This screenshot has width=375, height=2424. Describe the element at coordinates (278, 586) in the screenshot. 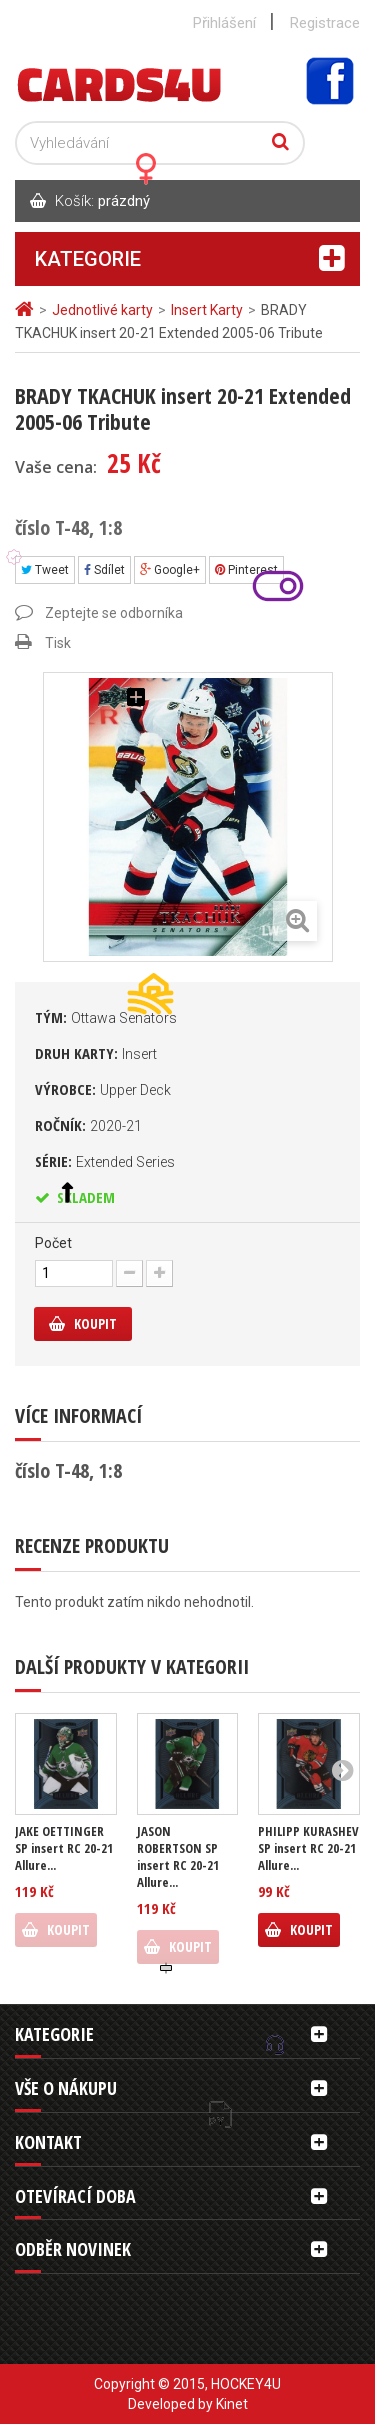

I see `toggle switch in the on position` at that location.